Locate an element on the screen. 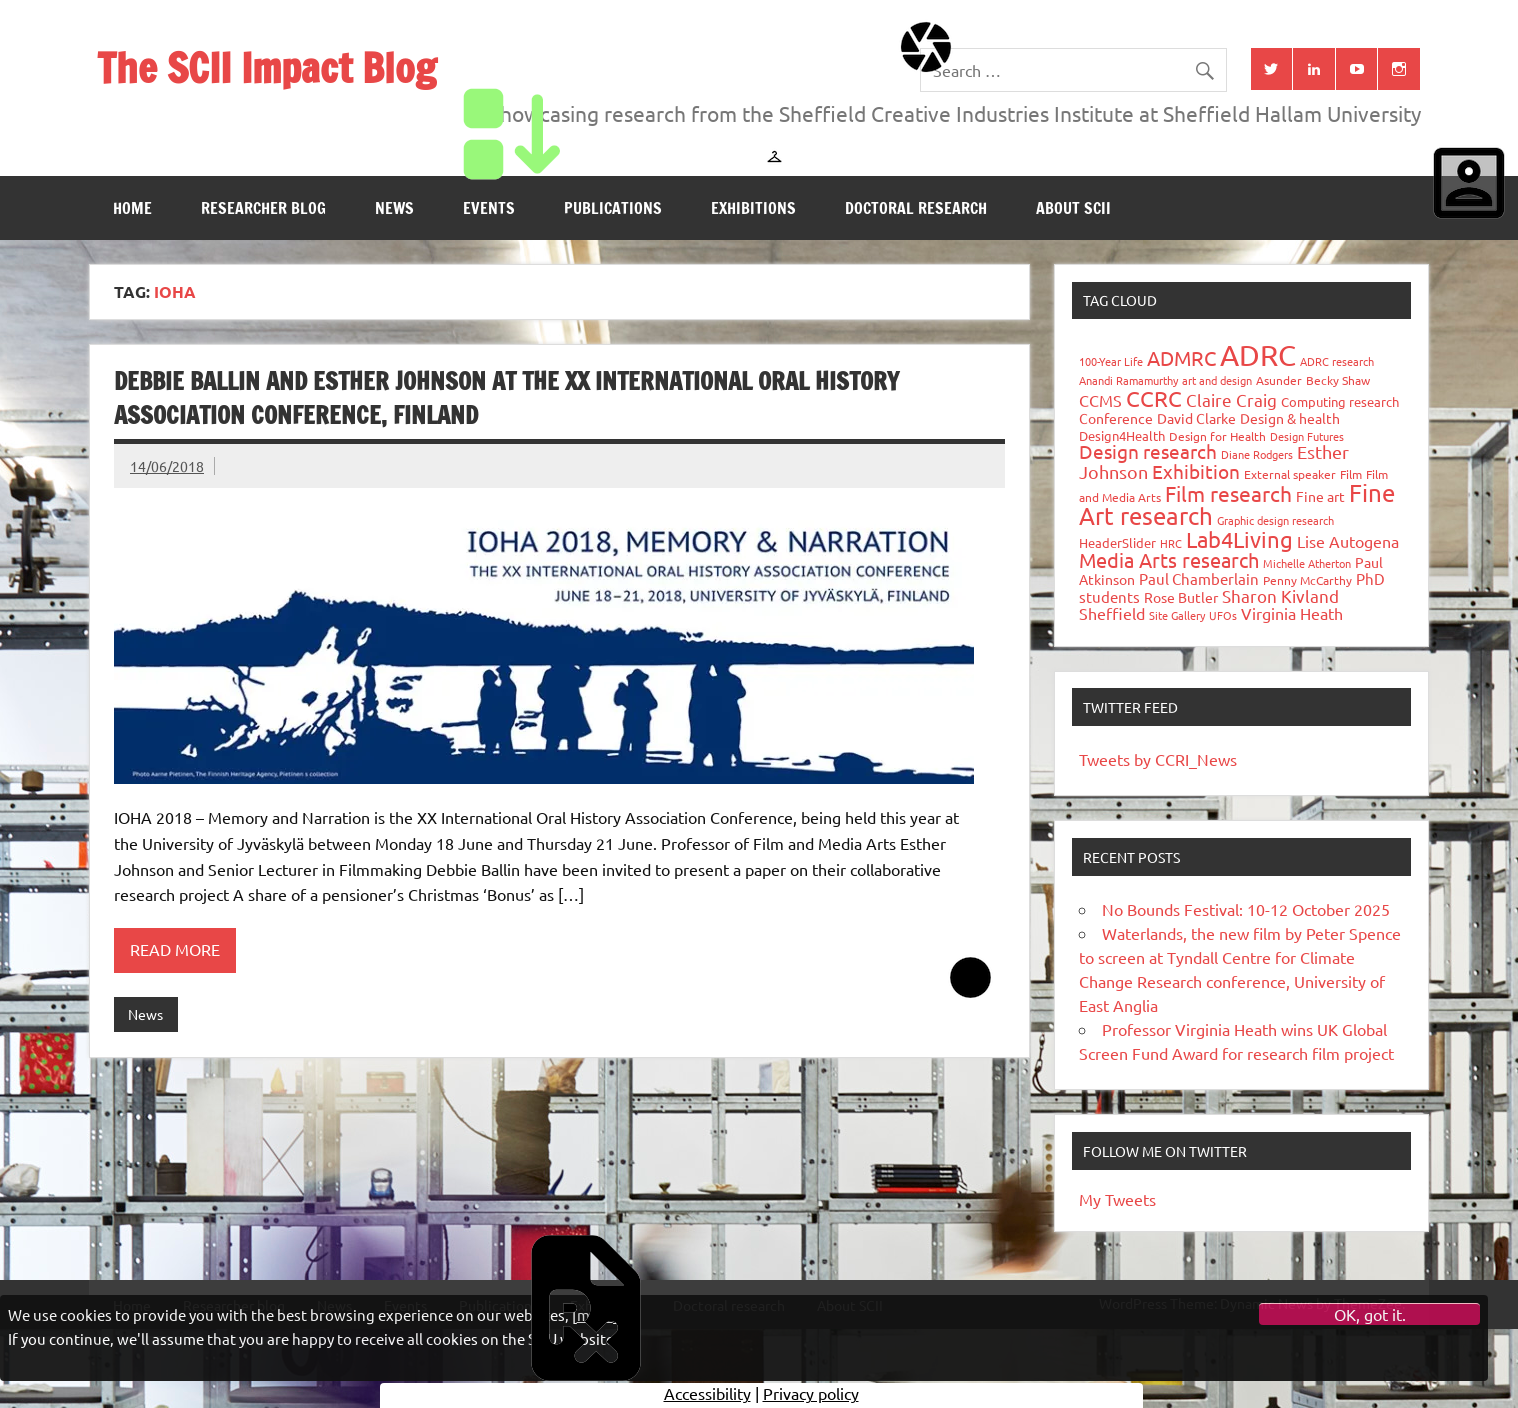 The height and width of the screenshot is (1408, 1518). sort items in descending order is located at coordinates (509, 134).